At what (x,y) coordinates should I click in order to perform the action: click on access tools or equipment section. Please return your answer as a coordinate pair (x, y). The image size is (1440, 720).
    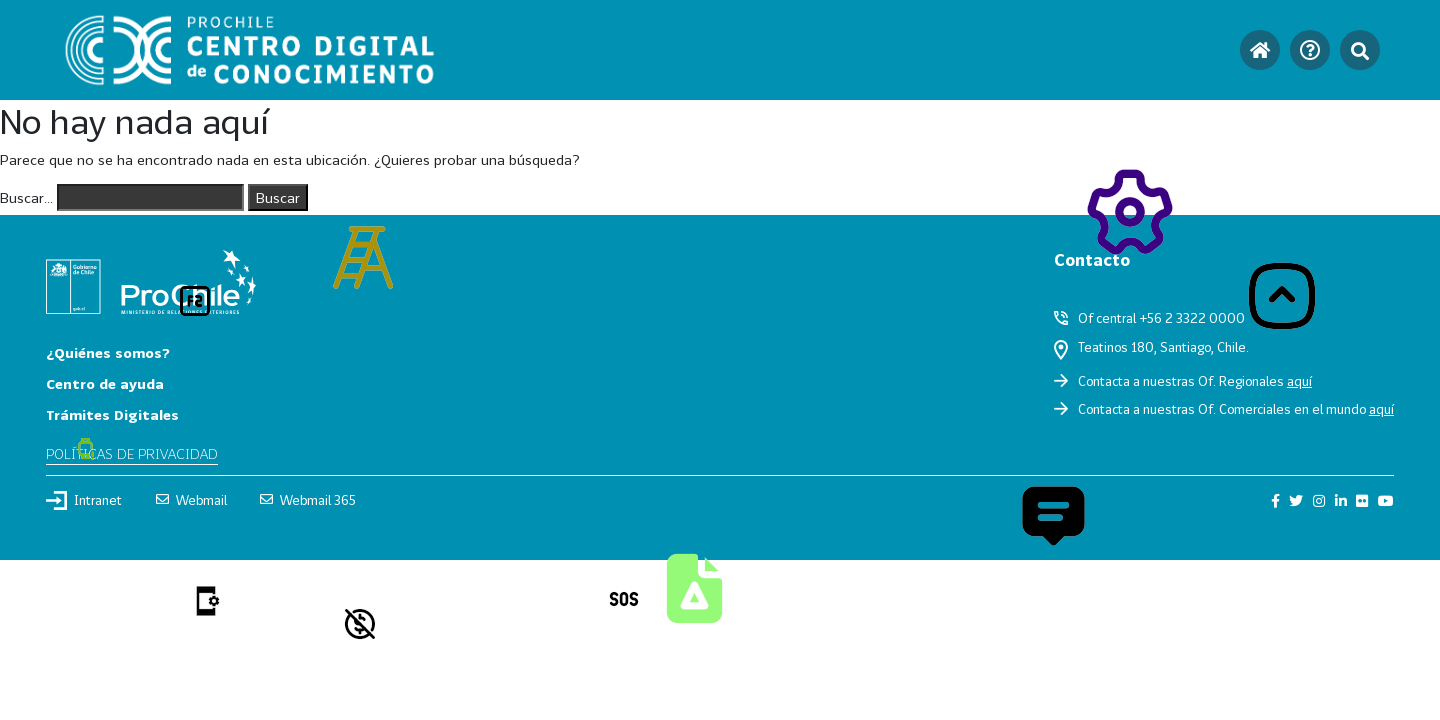
    Looking at the image, I should click on (364, 257).